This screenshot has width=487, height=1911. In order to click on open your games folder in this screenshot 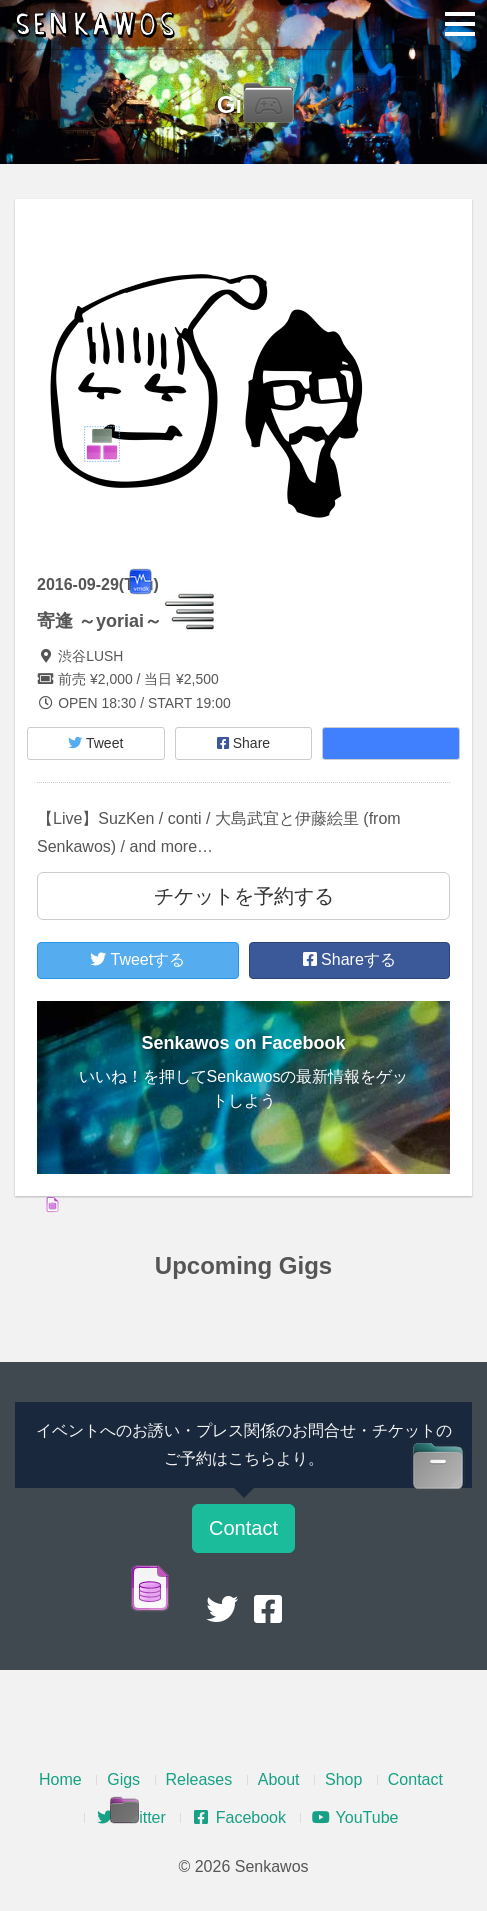, I will do `click(268, 102)`.